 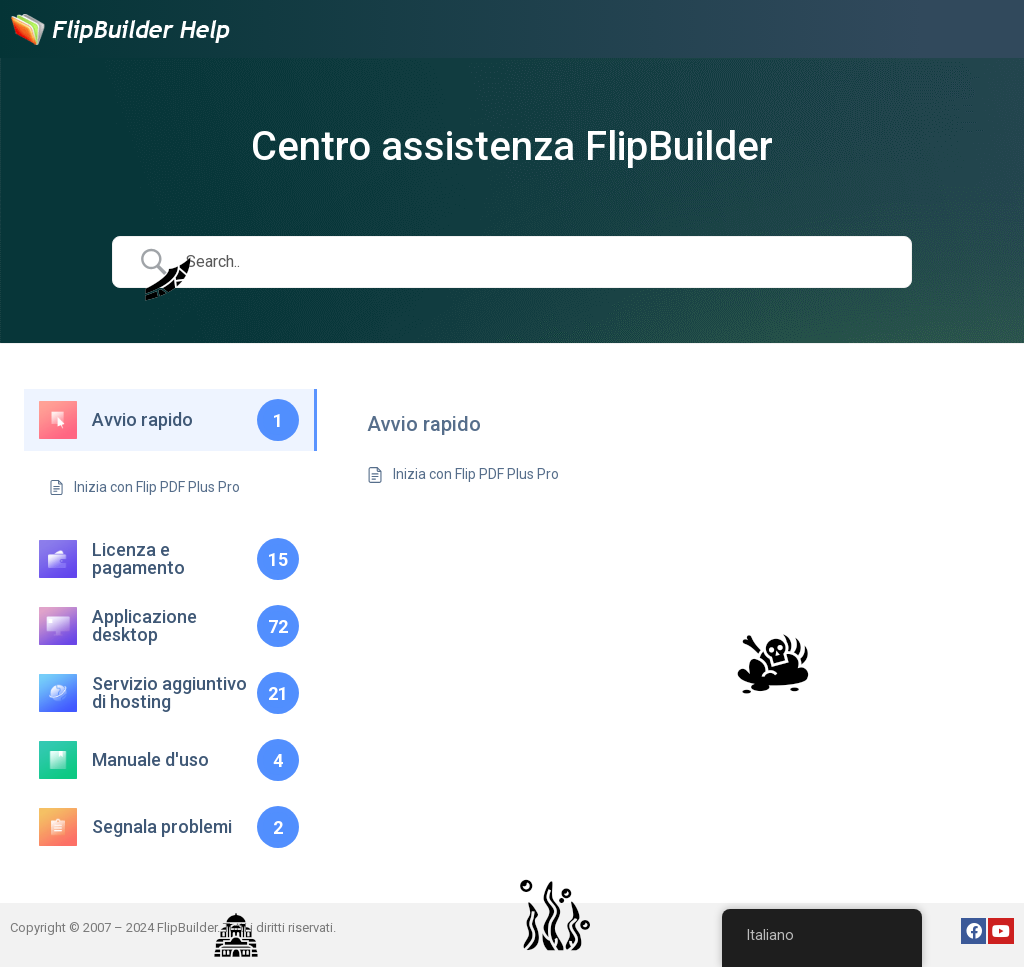 I want to click on indicates hazardous or toxic content, so click(x=773, y=658).